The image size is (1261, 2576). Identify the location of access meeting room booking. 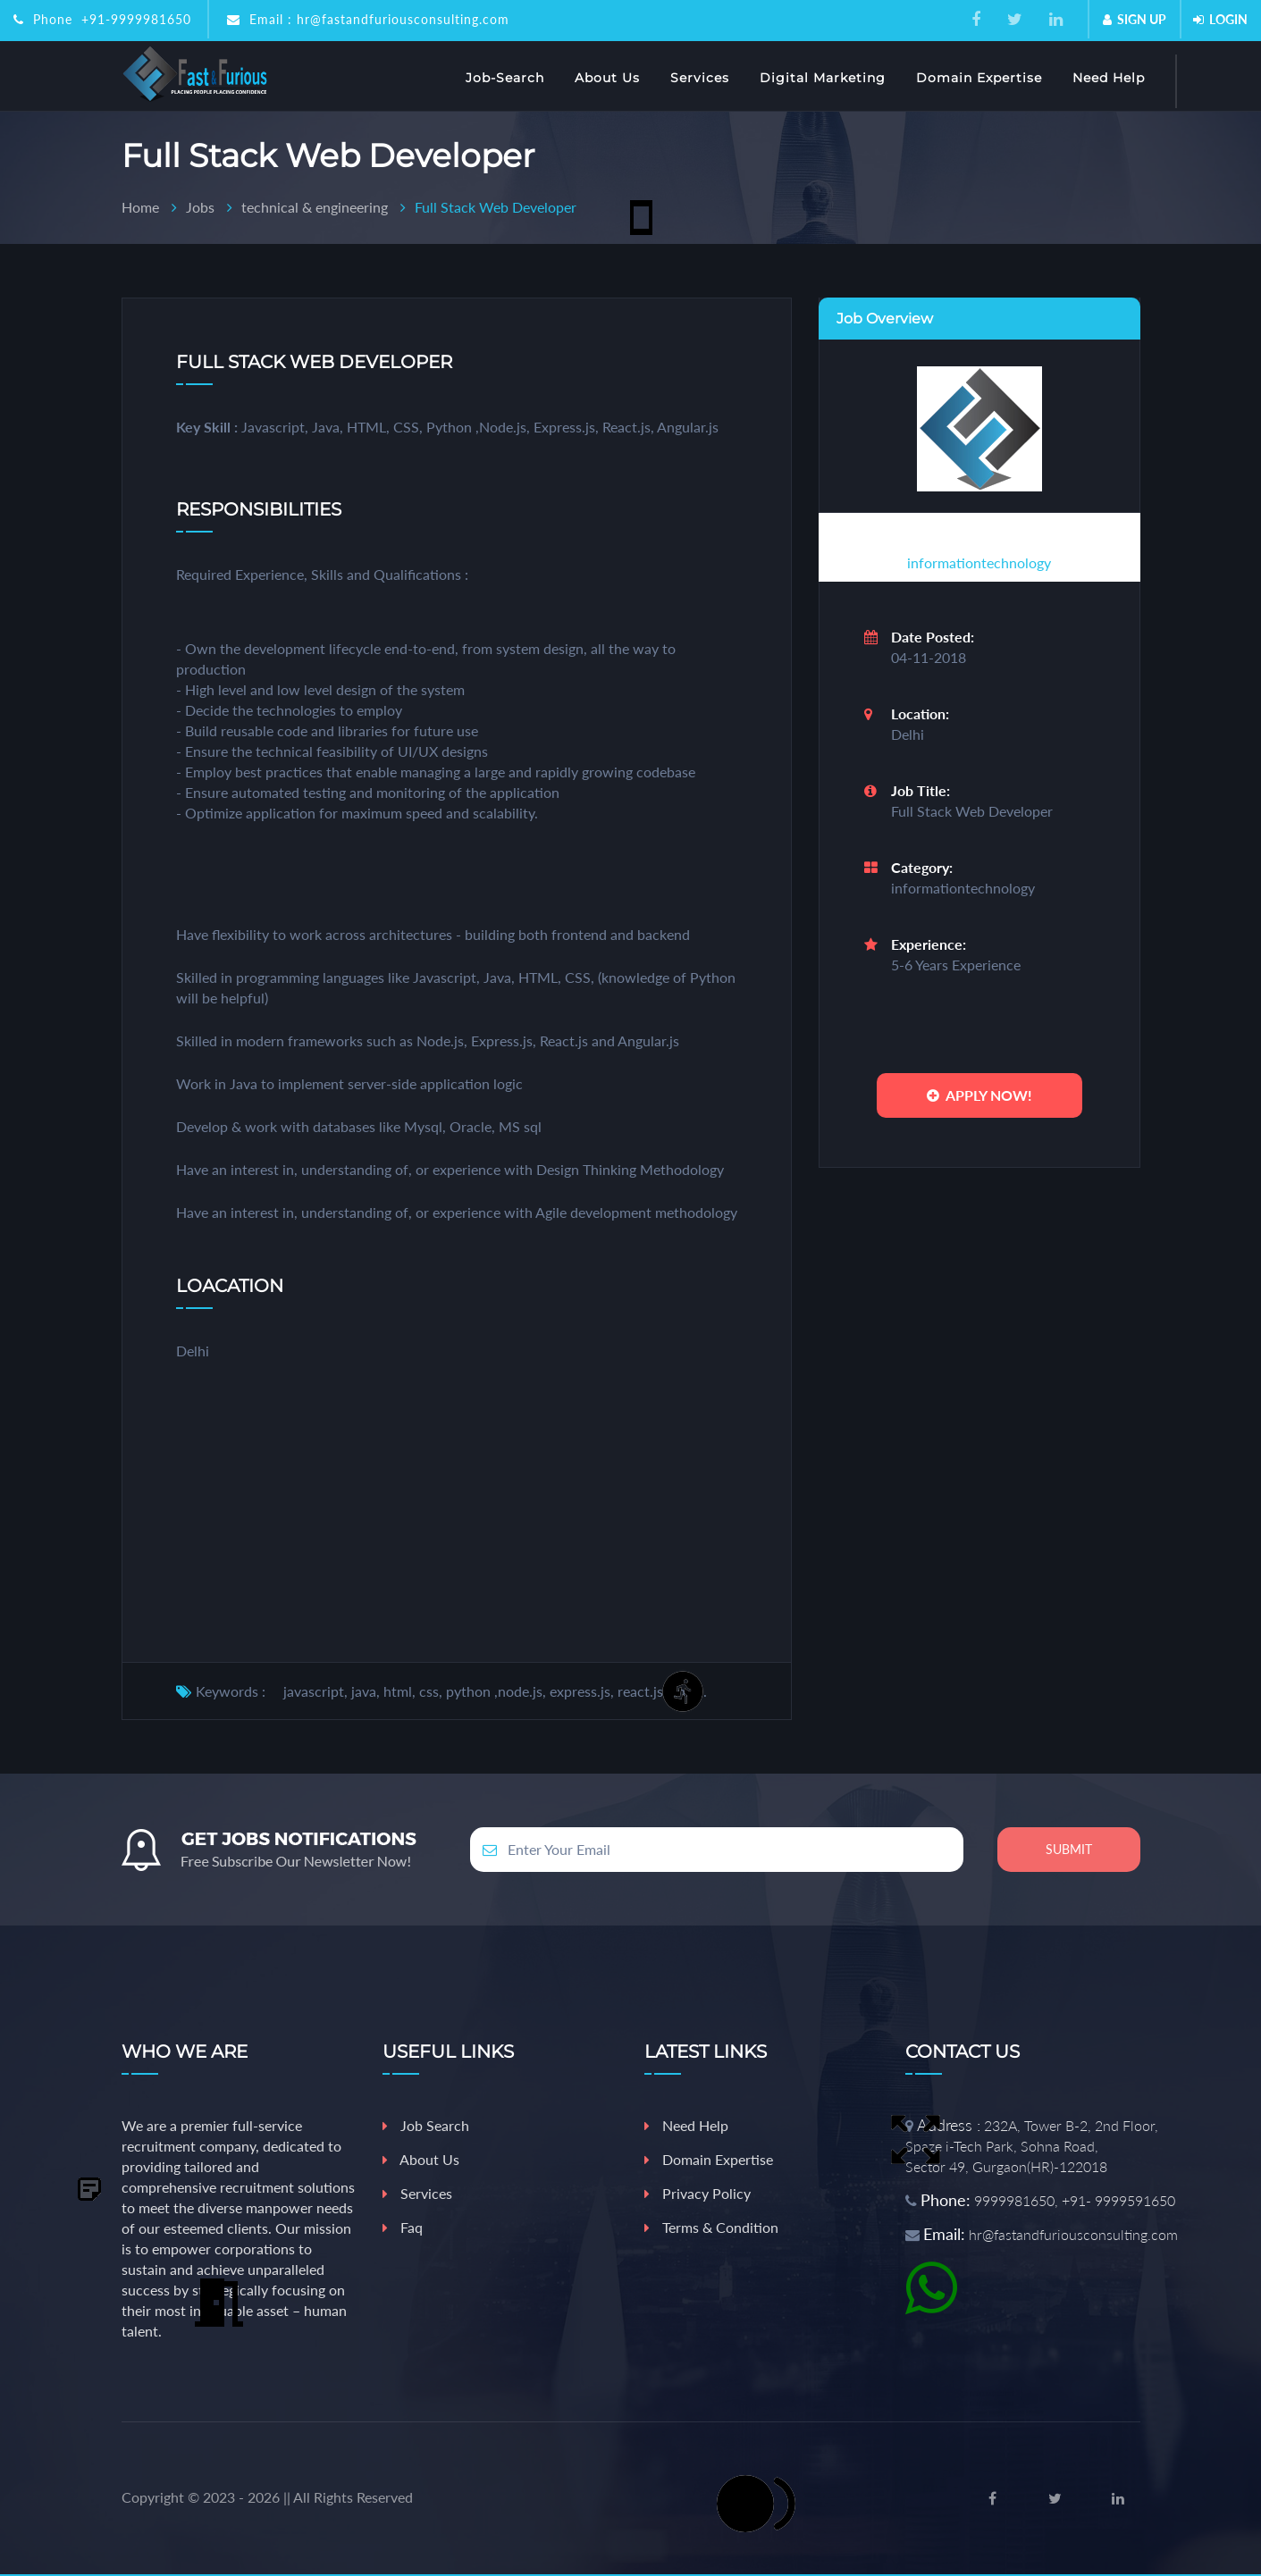
(219, 2303).